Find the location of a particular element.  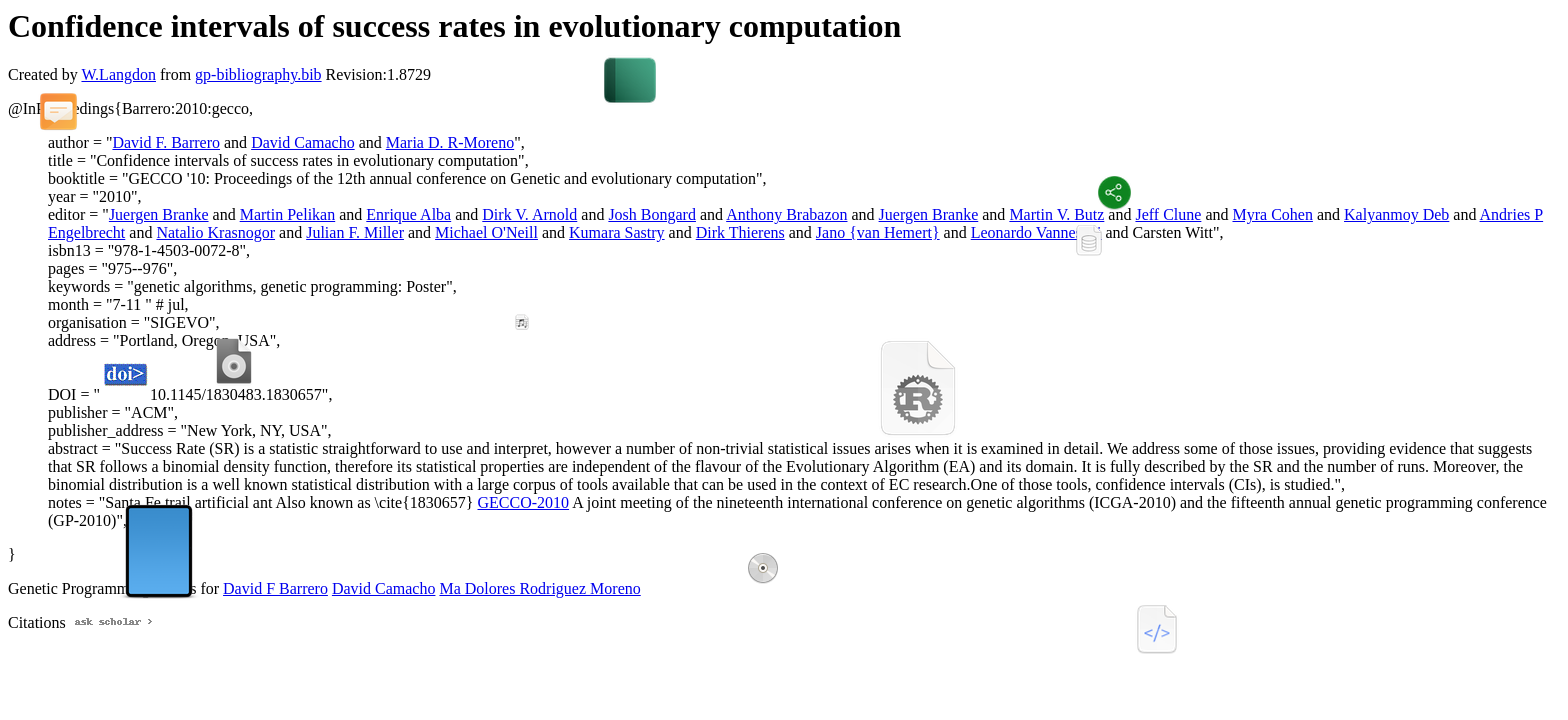

open a SQL database file is located at coordinates (1089, 240).